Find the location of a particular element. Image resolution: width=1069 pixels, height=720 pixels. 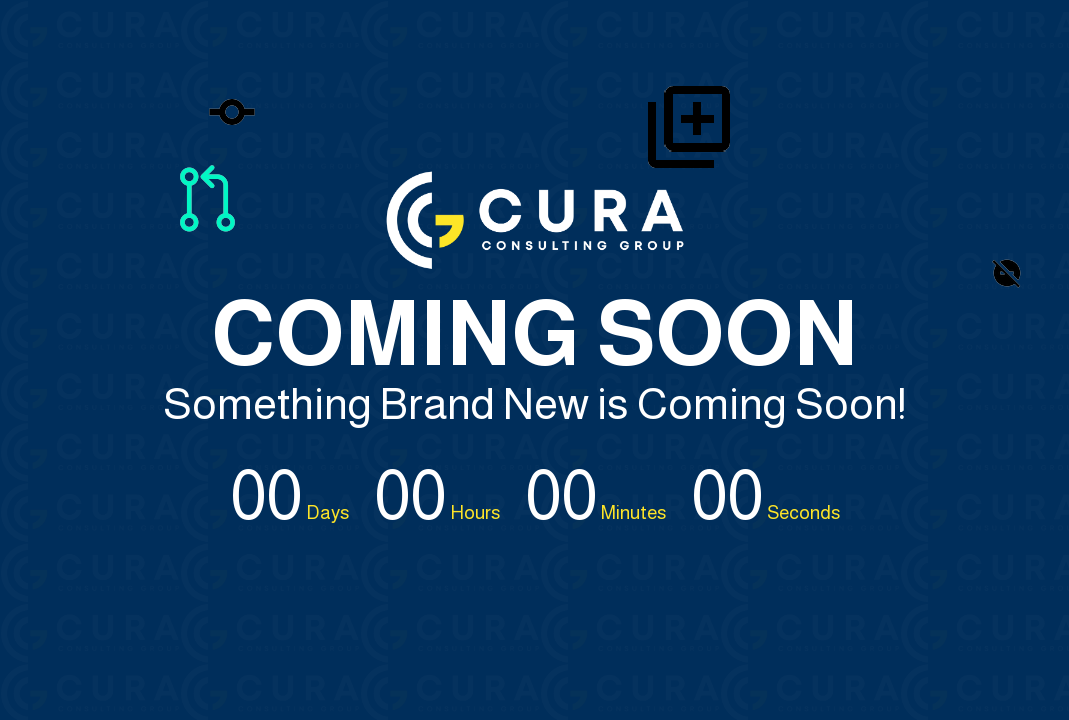

do not disturb mode is disabled is located at coordinates (1007, 273).